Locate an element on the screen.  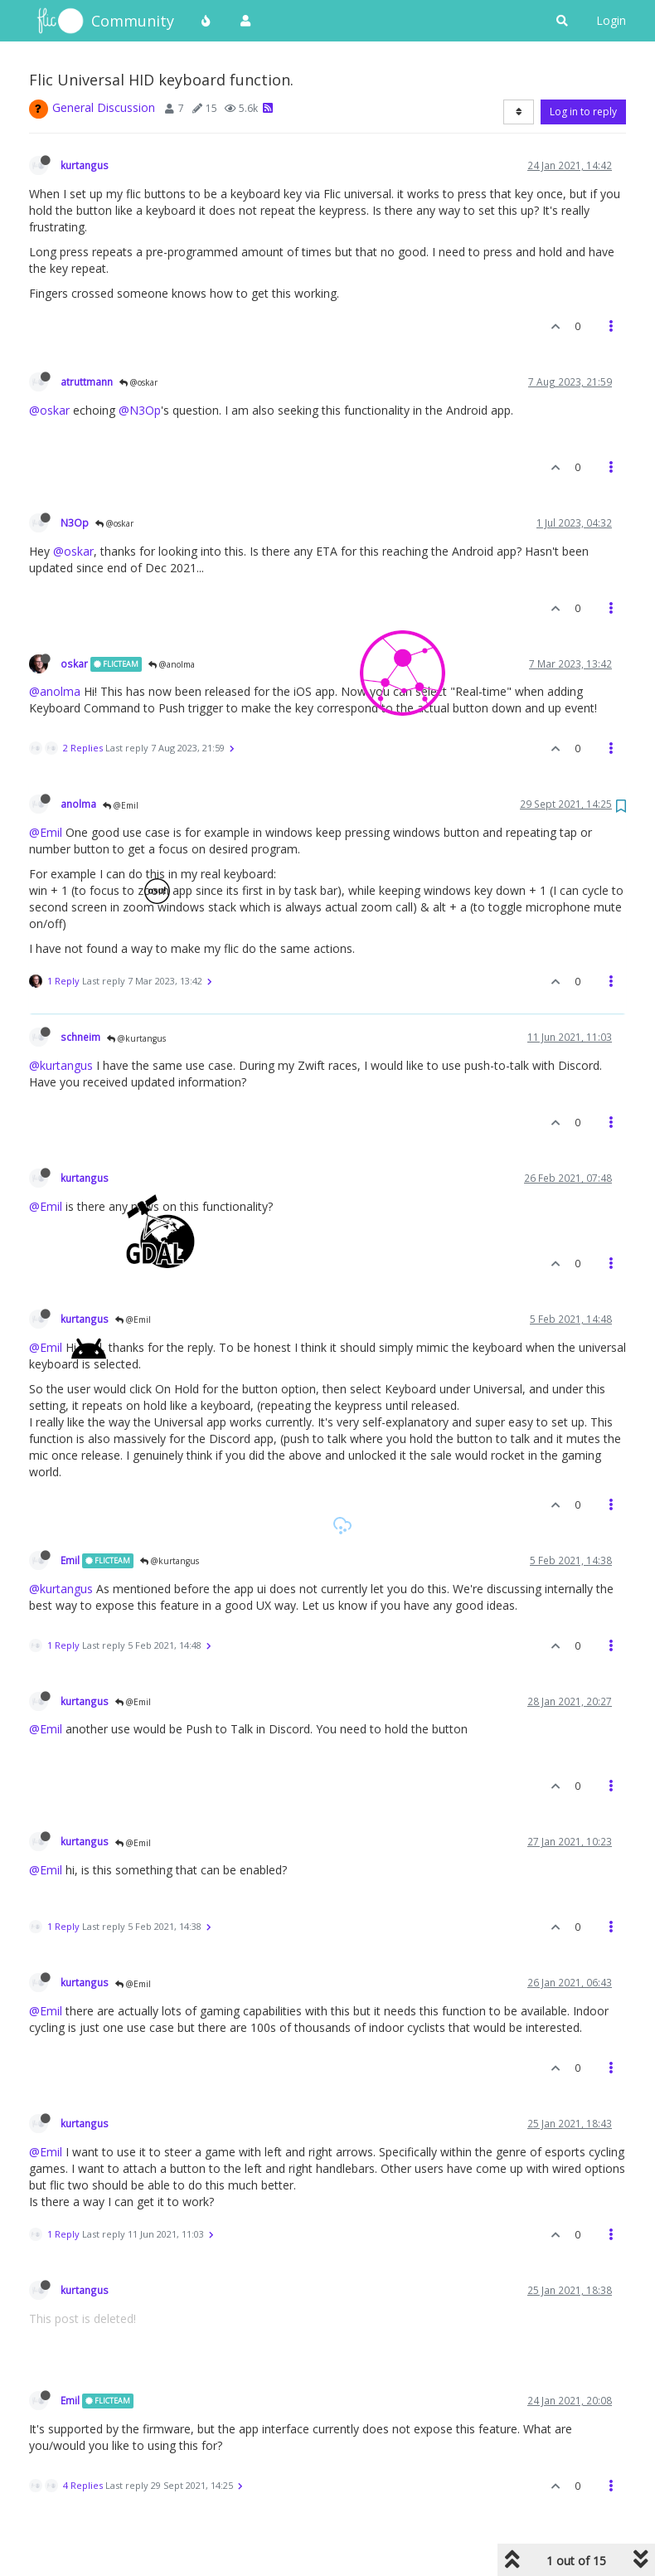
indicates hail weather conditions is located at coordinates (342, 1525).